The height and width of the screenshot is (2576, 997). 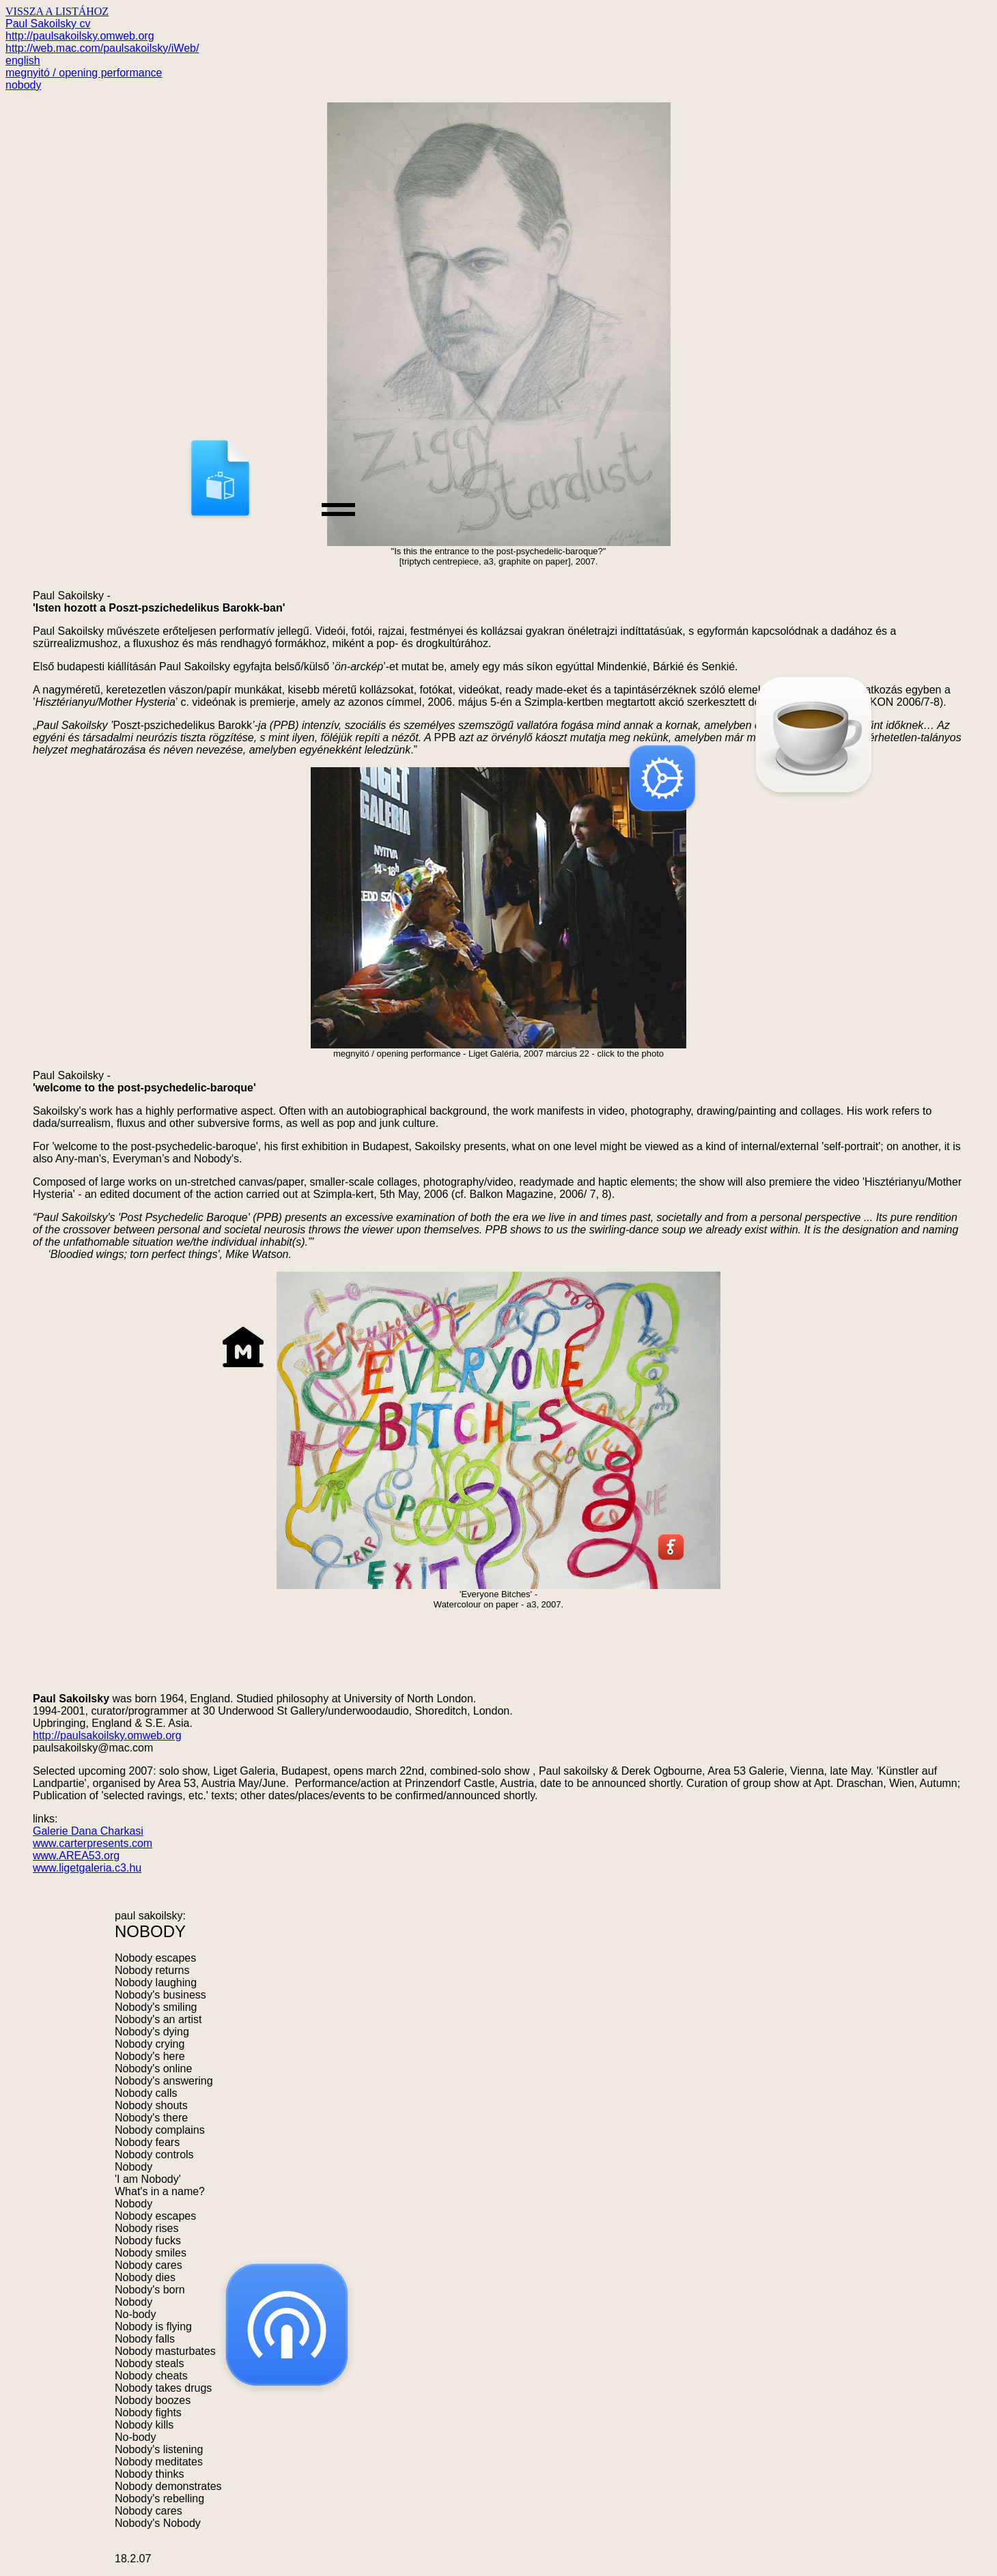 What do you see at coordinates (662, 778) in the screenshot?
I see `access system settings and preferences` at bounding box center [662, 778].